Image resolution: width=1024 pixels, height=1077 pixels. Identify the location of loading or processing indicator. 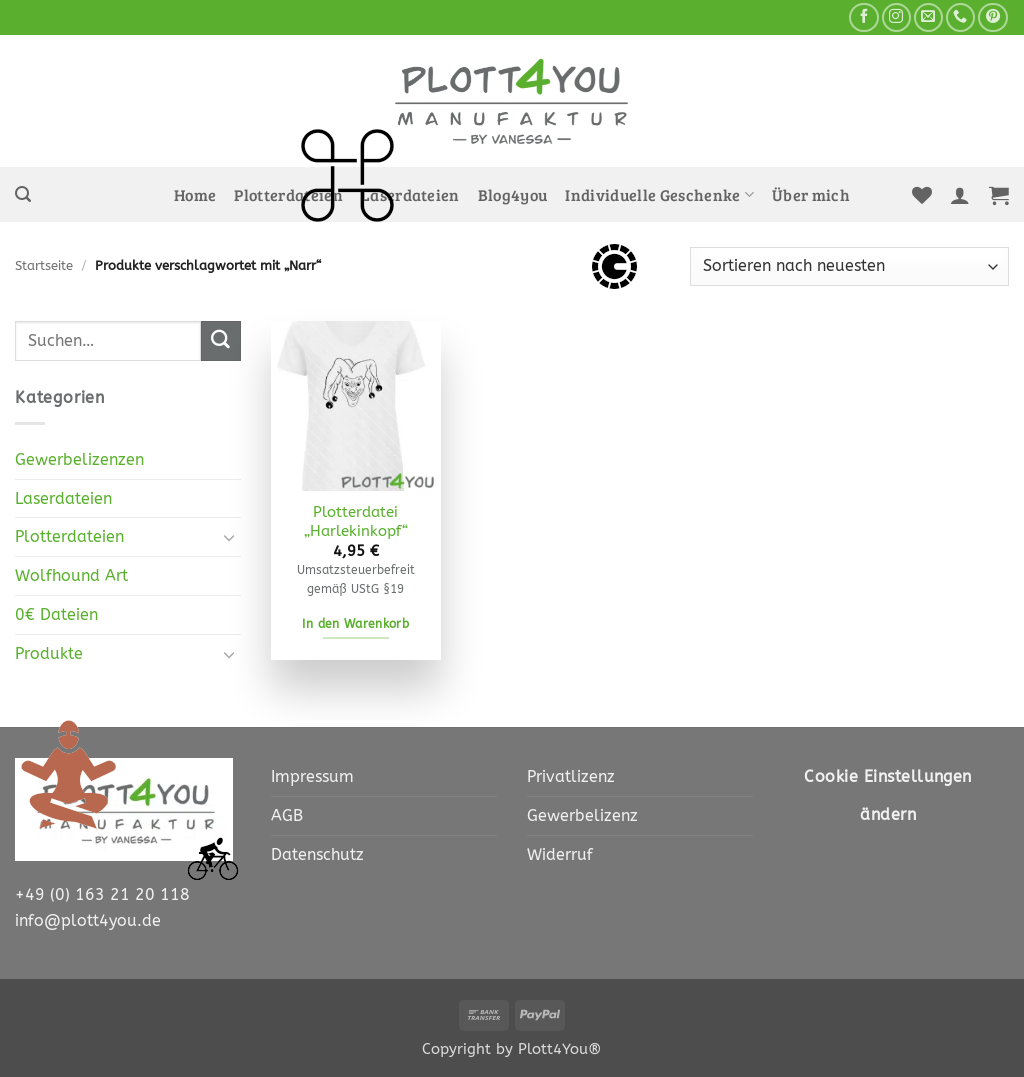
(614, 266).